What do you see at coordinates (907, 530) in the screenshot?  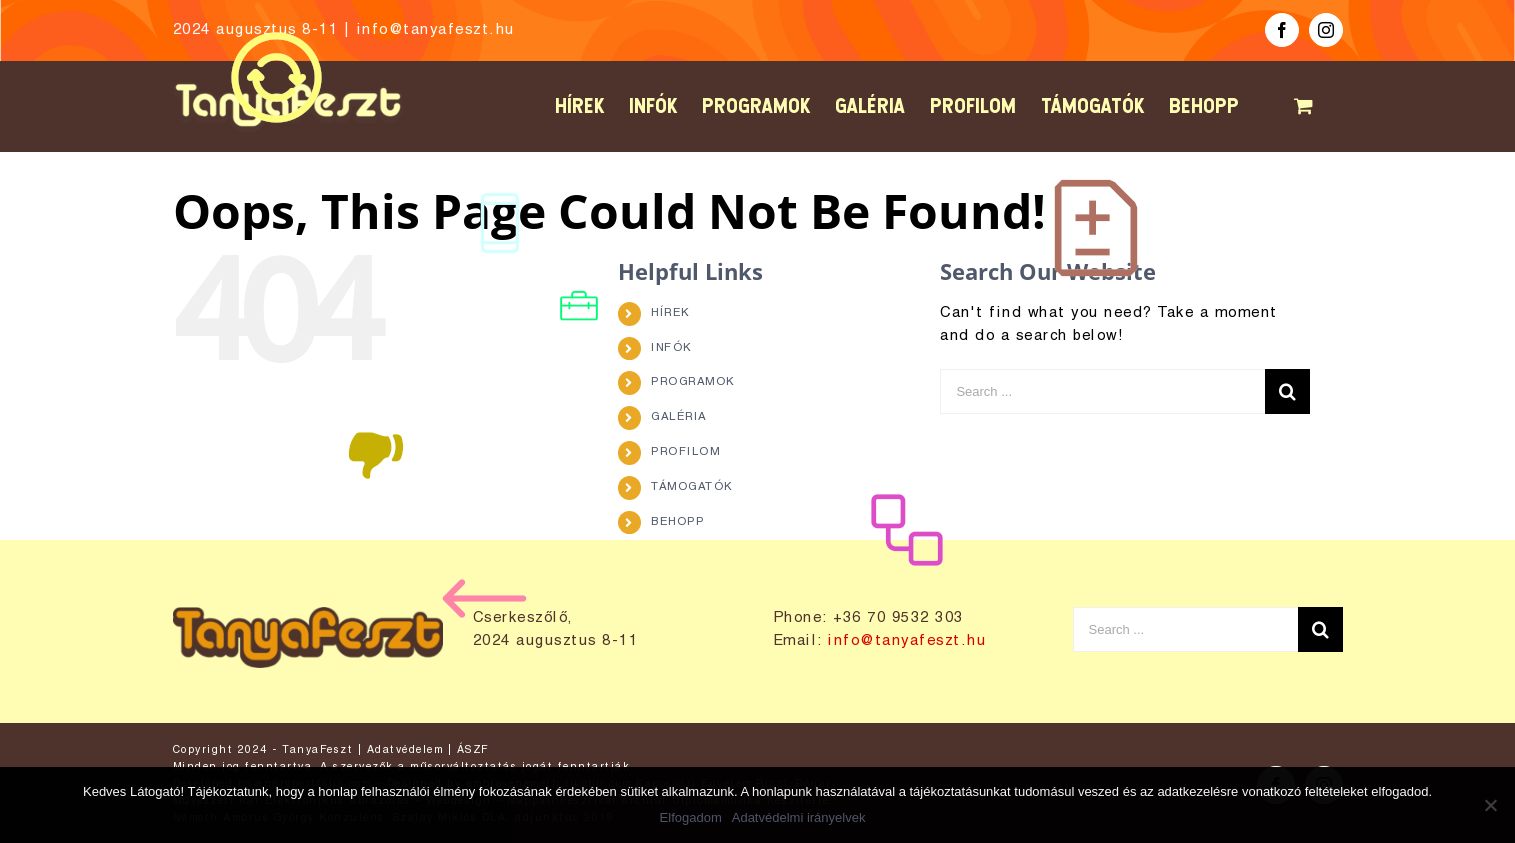 I see `view or manage automated workflows` at bounding box center [907, 530].